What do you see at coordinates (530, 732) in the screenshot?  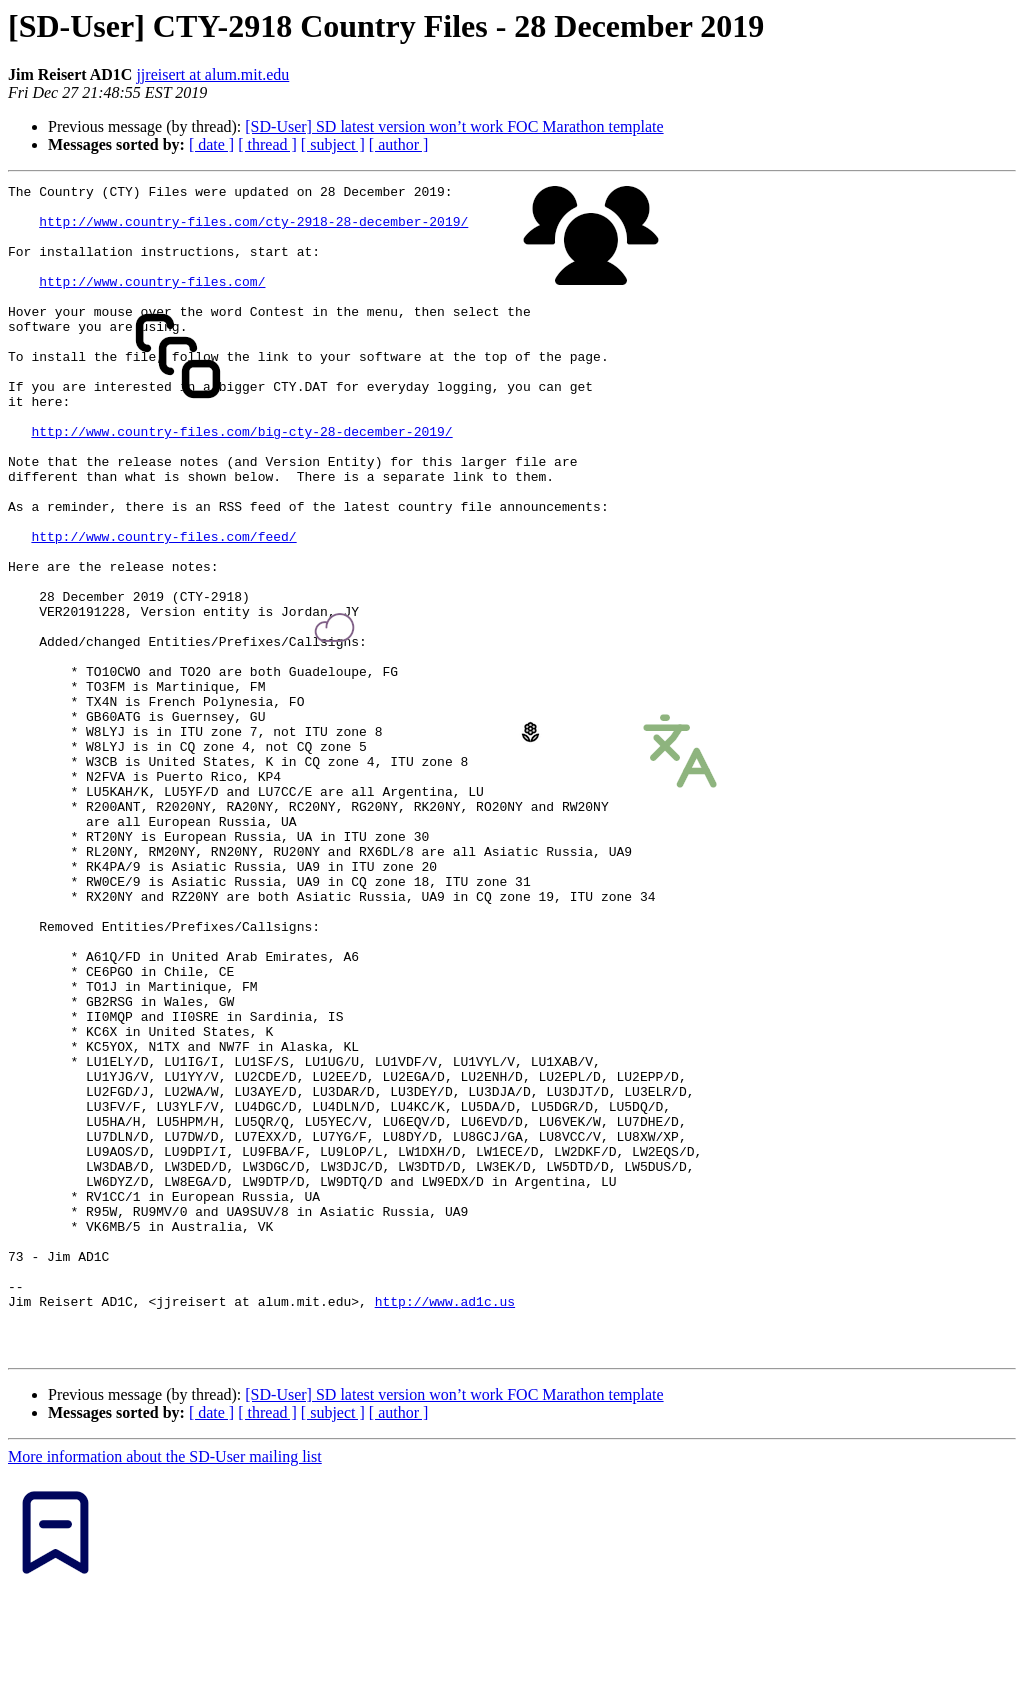 I see `find nearby florists or flower shops` at bounding box center [530, 732].